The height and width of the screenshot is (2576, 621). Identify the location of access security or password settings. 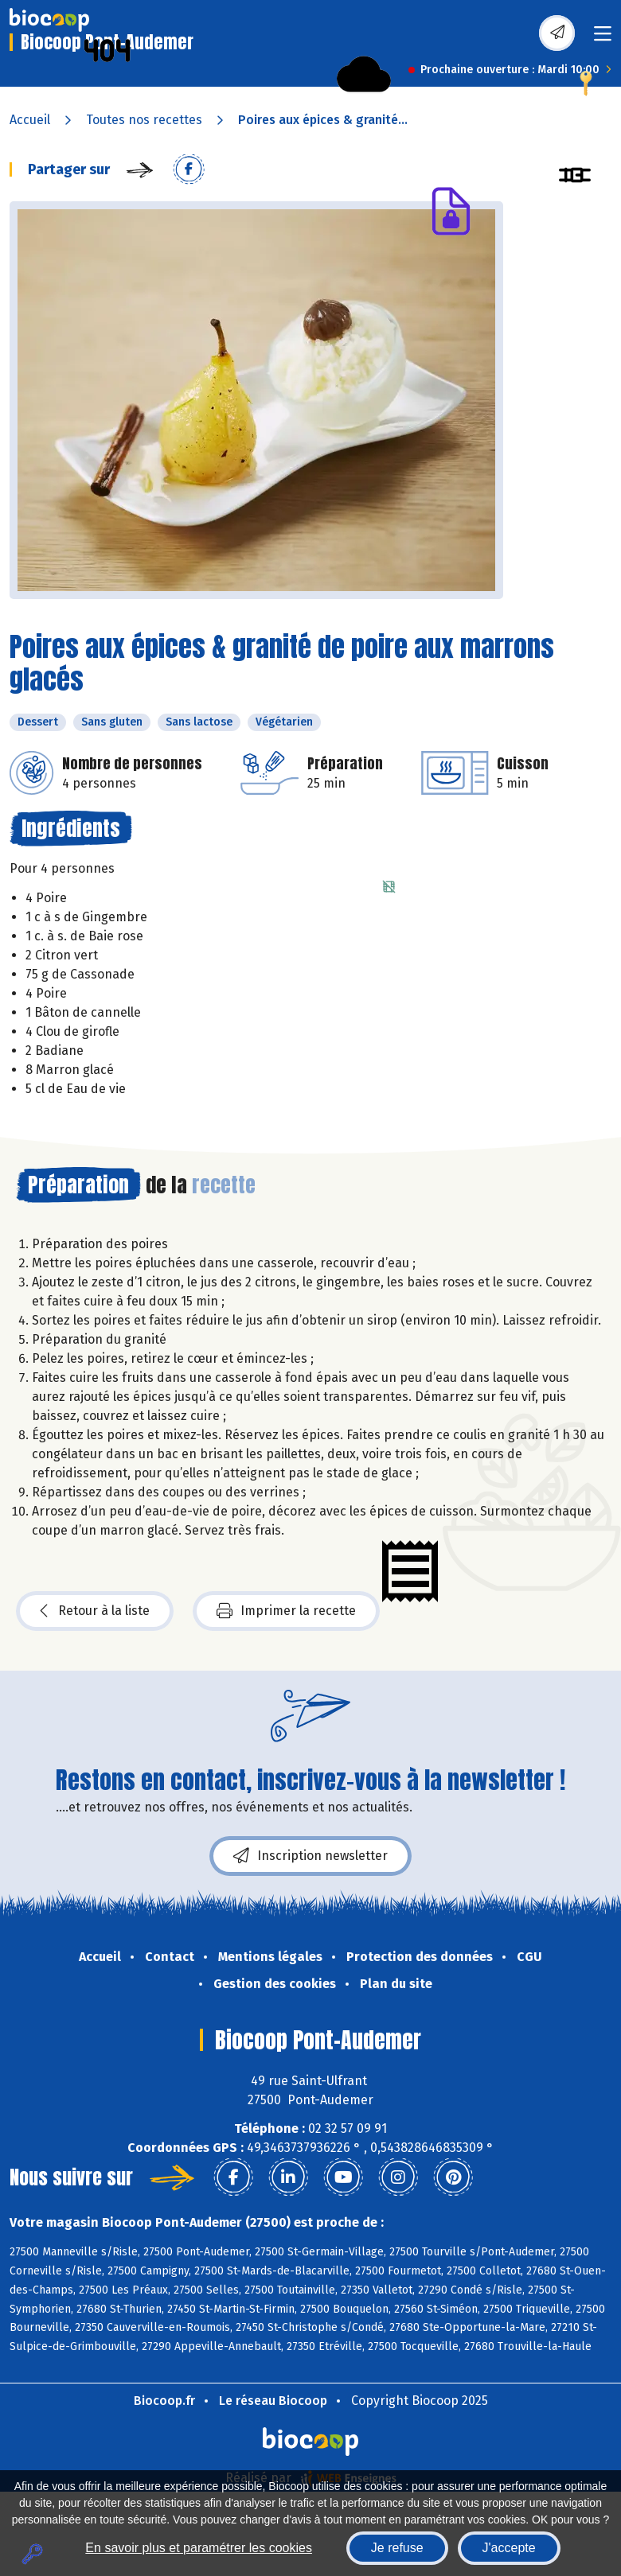
(586, 84).